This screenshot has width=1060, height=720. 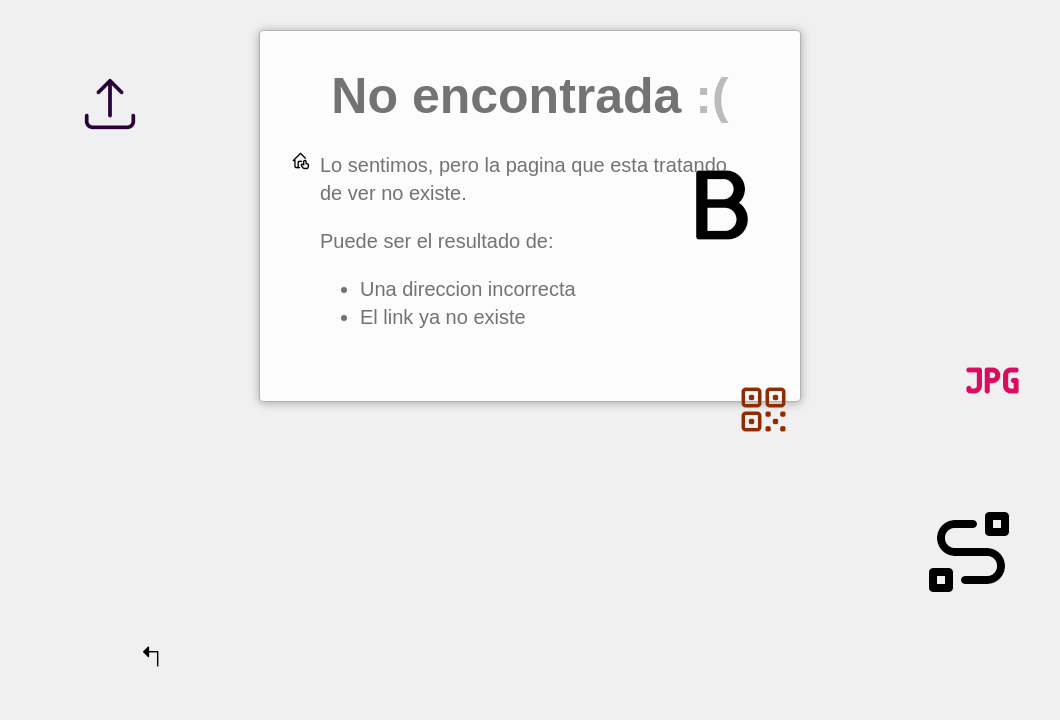 What do you see at coordinates (110, 104) in the screenshot?
I see `upload a file or document` at bounding box center [110, 104].